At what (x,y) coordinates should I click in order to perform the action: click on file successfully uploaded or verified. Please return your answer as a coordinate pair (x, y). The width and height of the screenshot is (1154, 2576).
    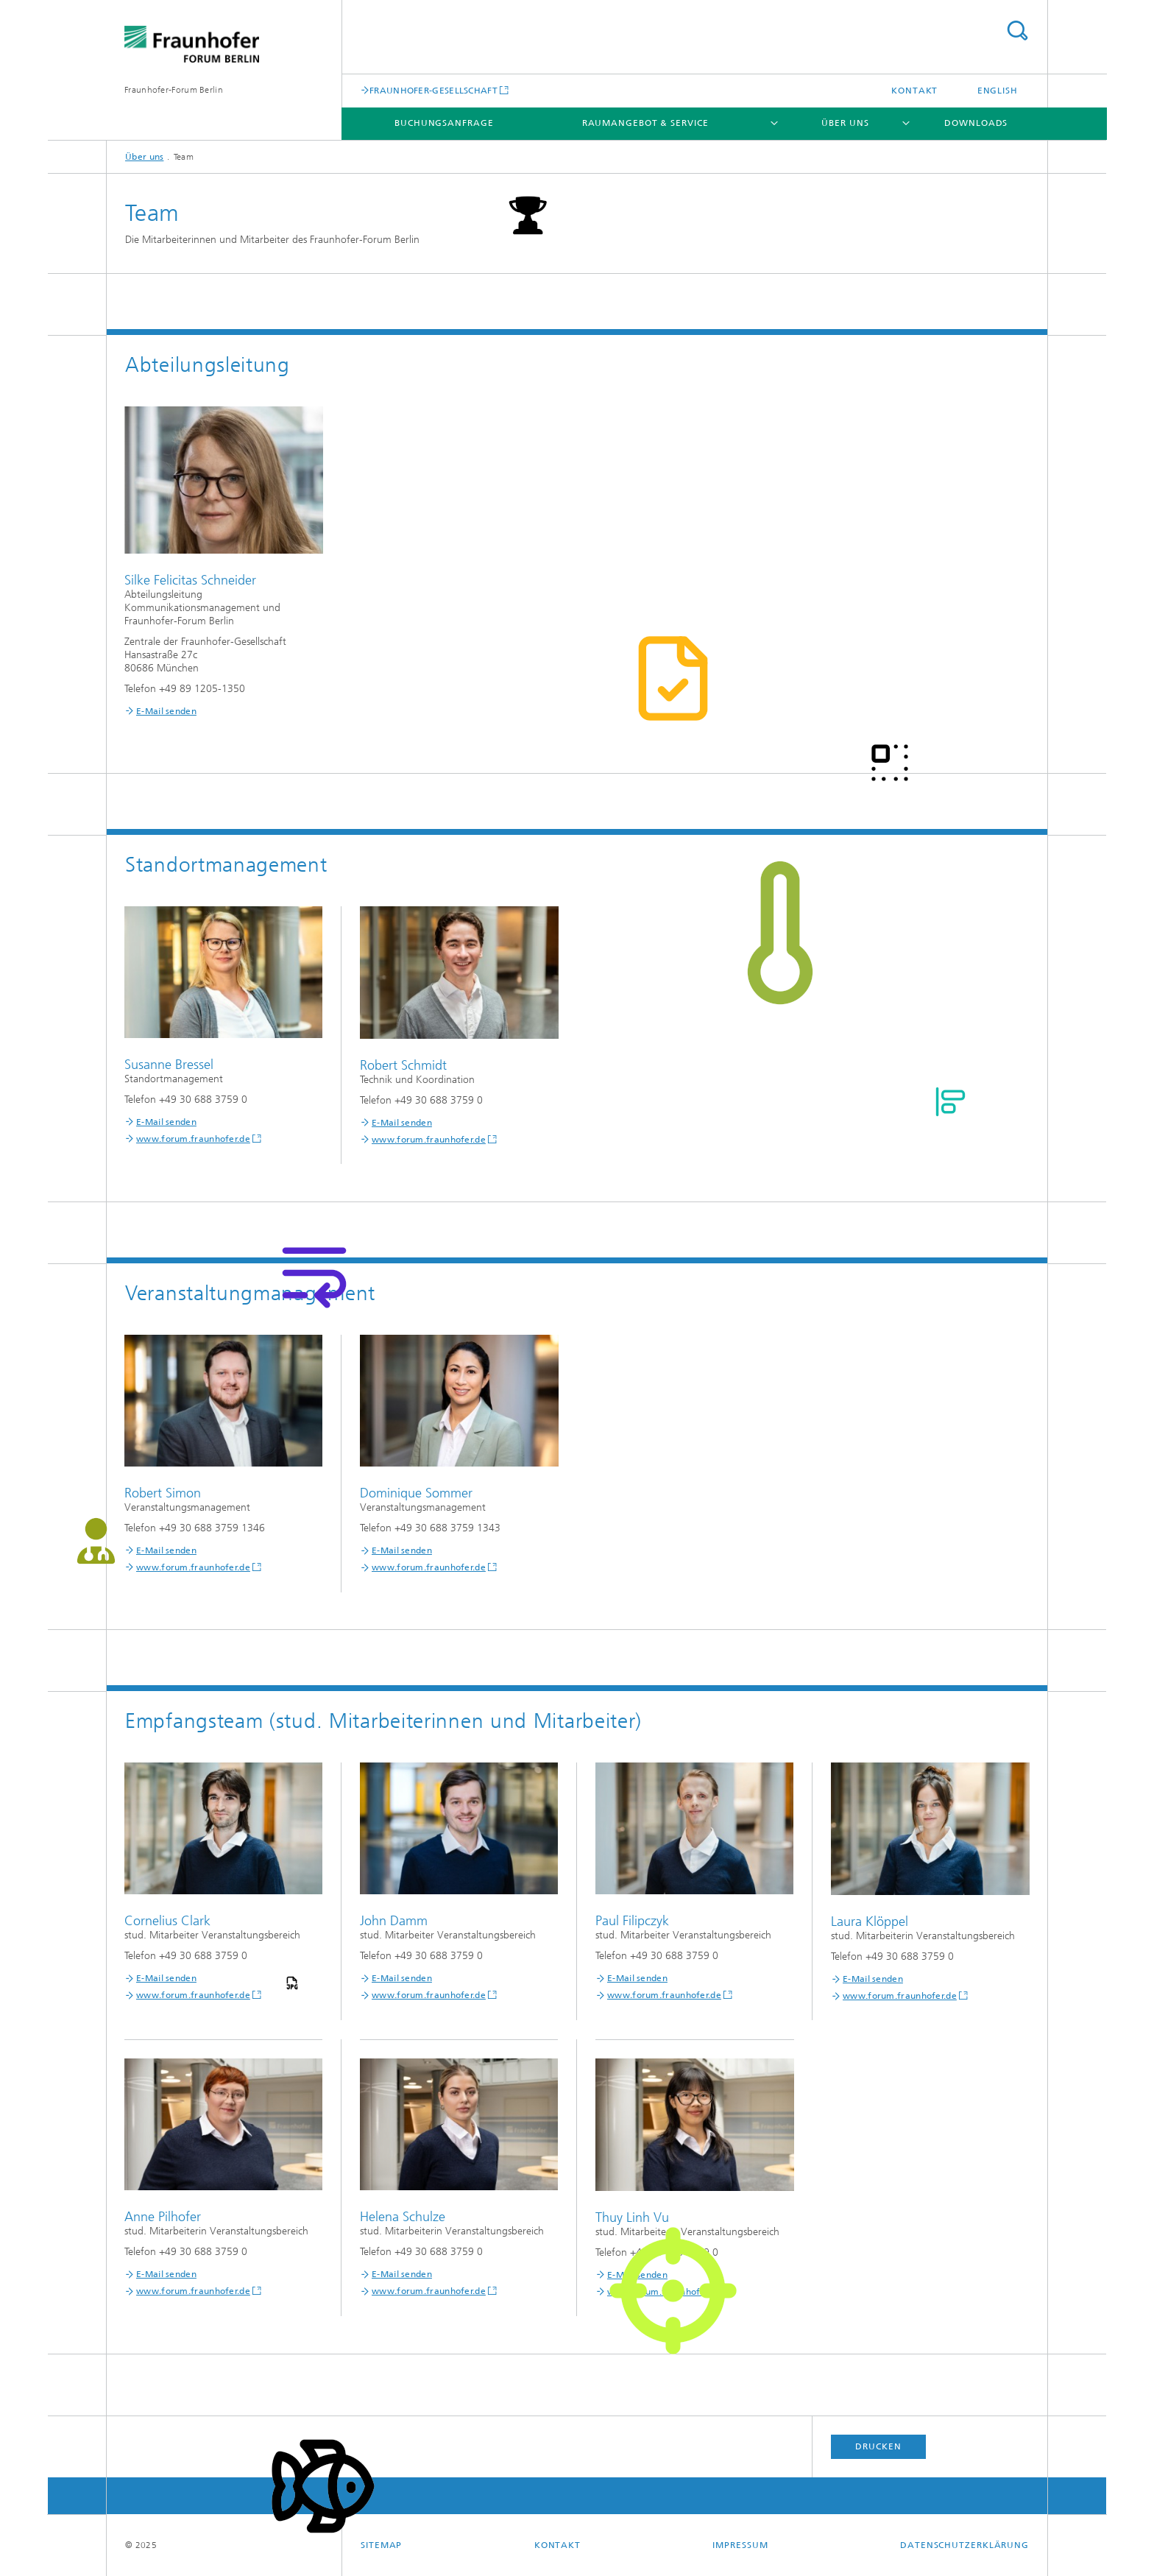
    Looking at the image, I should click on (673, 678).